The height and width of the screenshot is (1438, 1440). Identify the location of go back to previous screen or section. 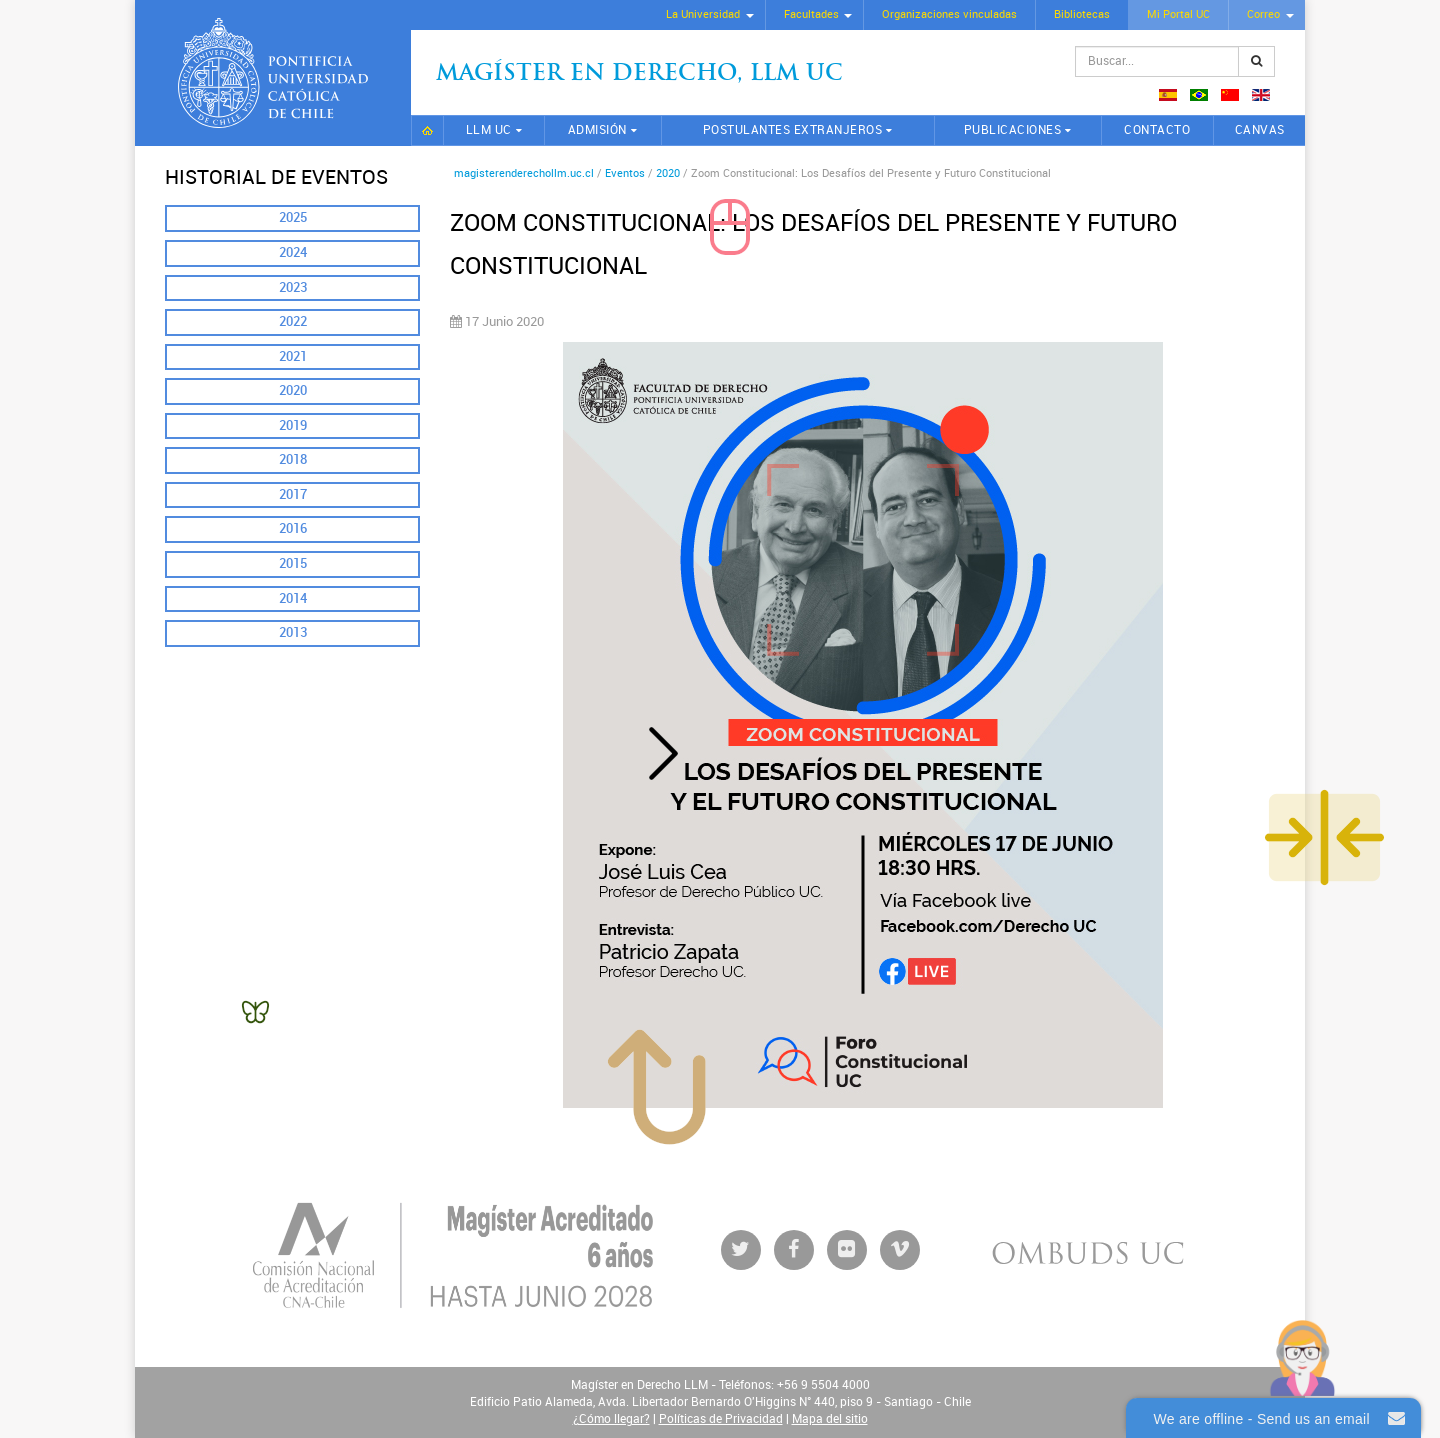
(661, 1087).